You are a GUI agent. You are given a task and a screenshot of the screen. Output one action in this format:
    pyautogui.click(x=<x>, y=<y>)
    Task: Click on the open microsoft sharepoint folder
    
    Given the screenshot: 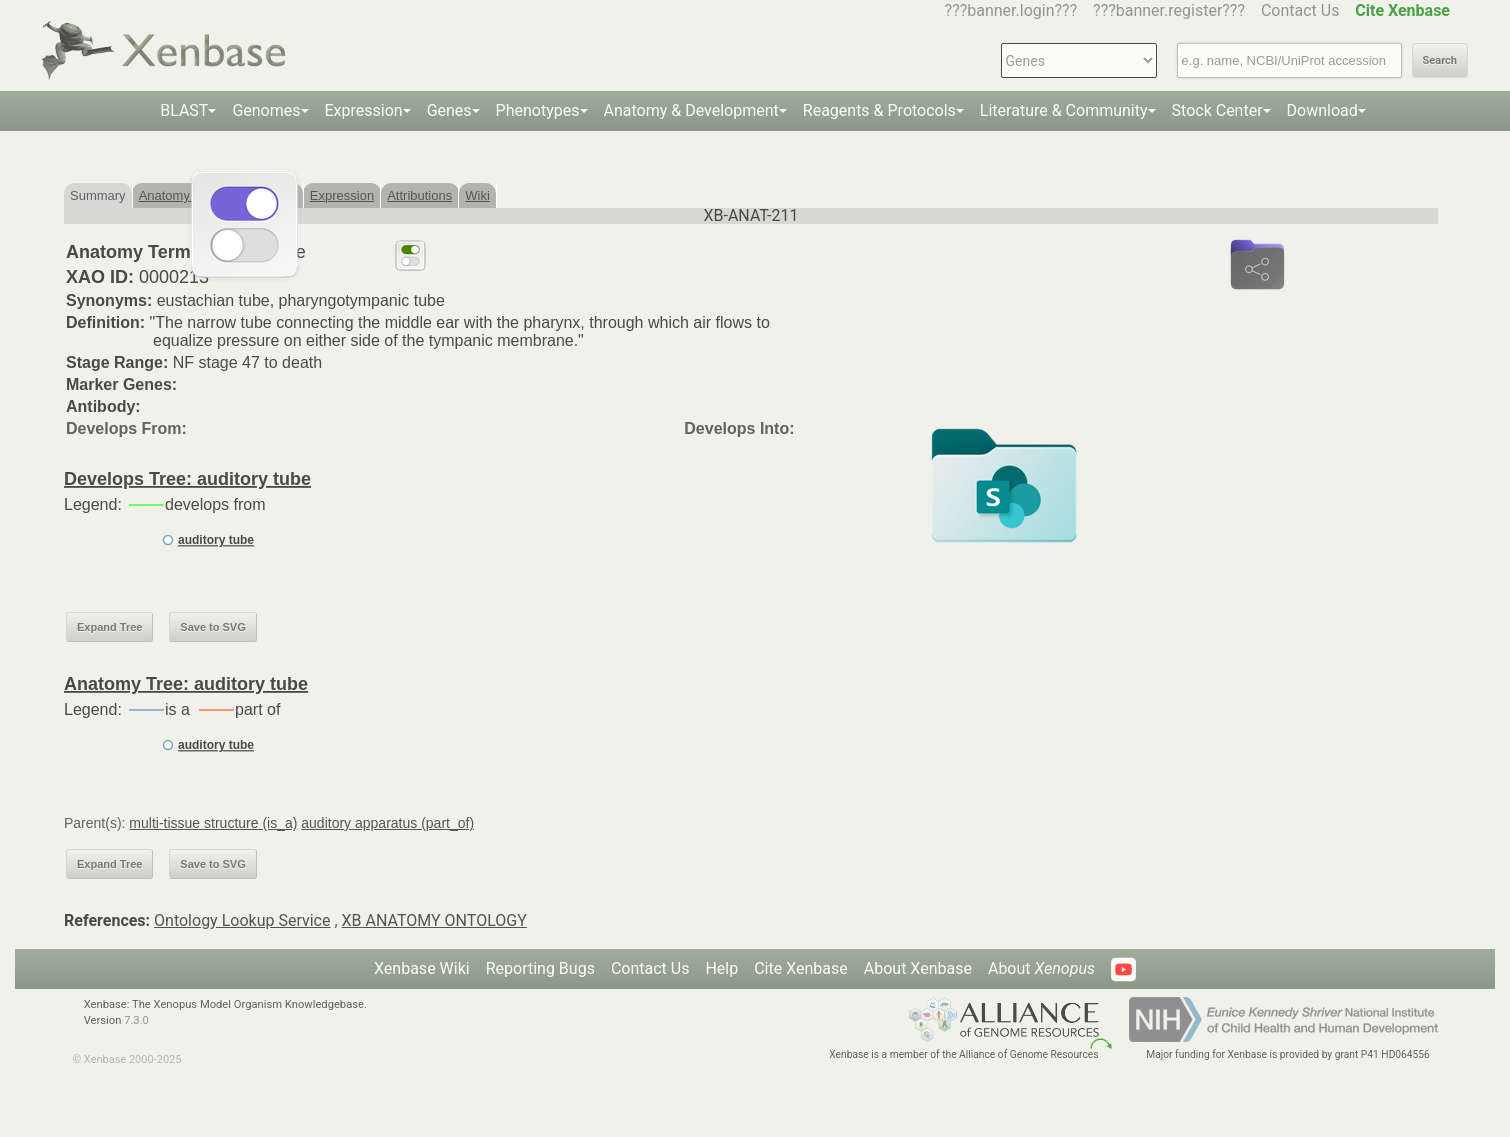 What is the action you would take?
    pyautogui.click(x=1003, y=489)
    